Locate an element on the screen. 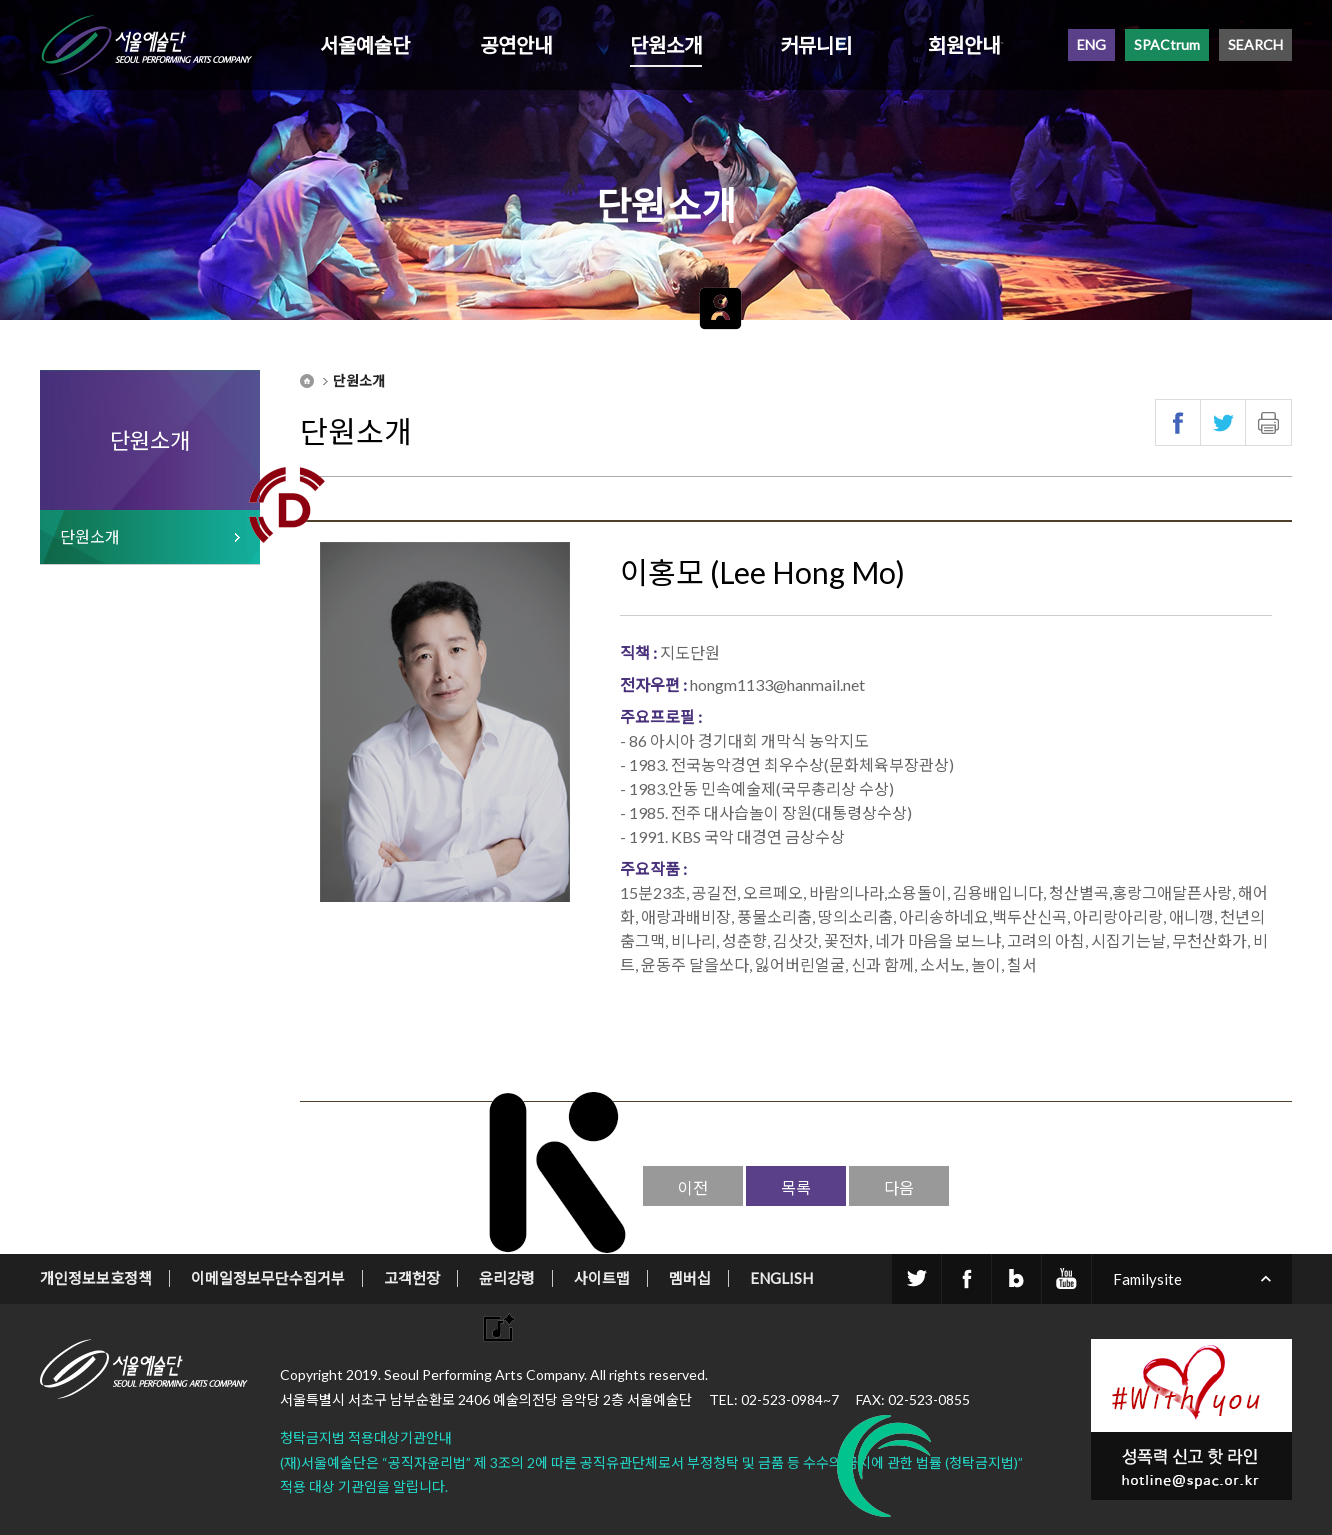 This screenshot has width=1332, height=1535. view your account profile is located at coordinates (720, 308).